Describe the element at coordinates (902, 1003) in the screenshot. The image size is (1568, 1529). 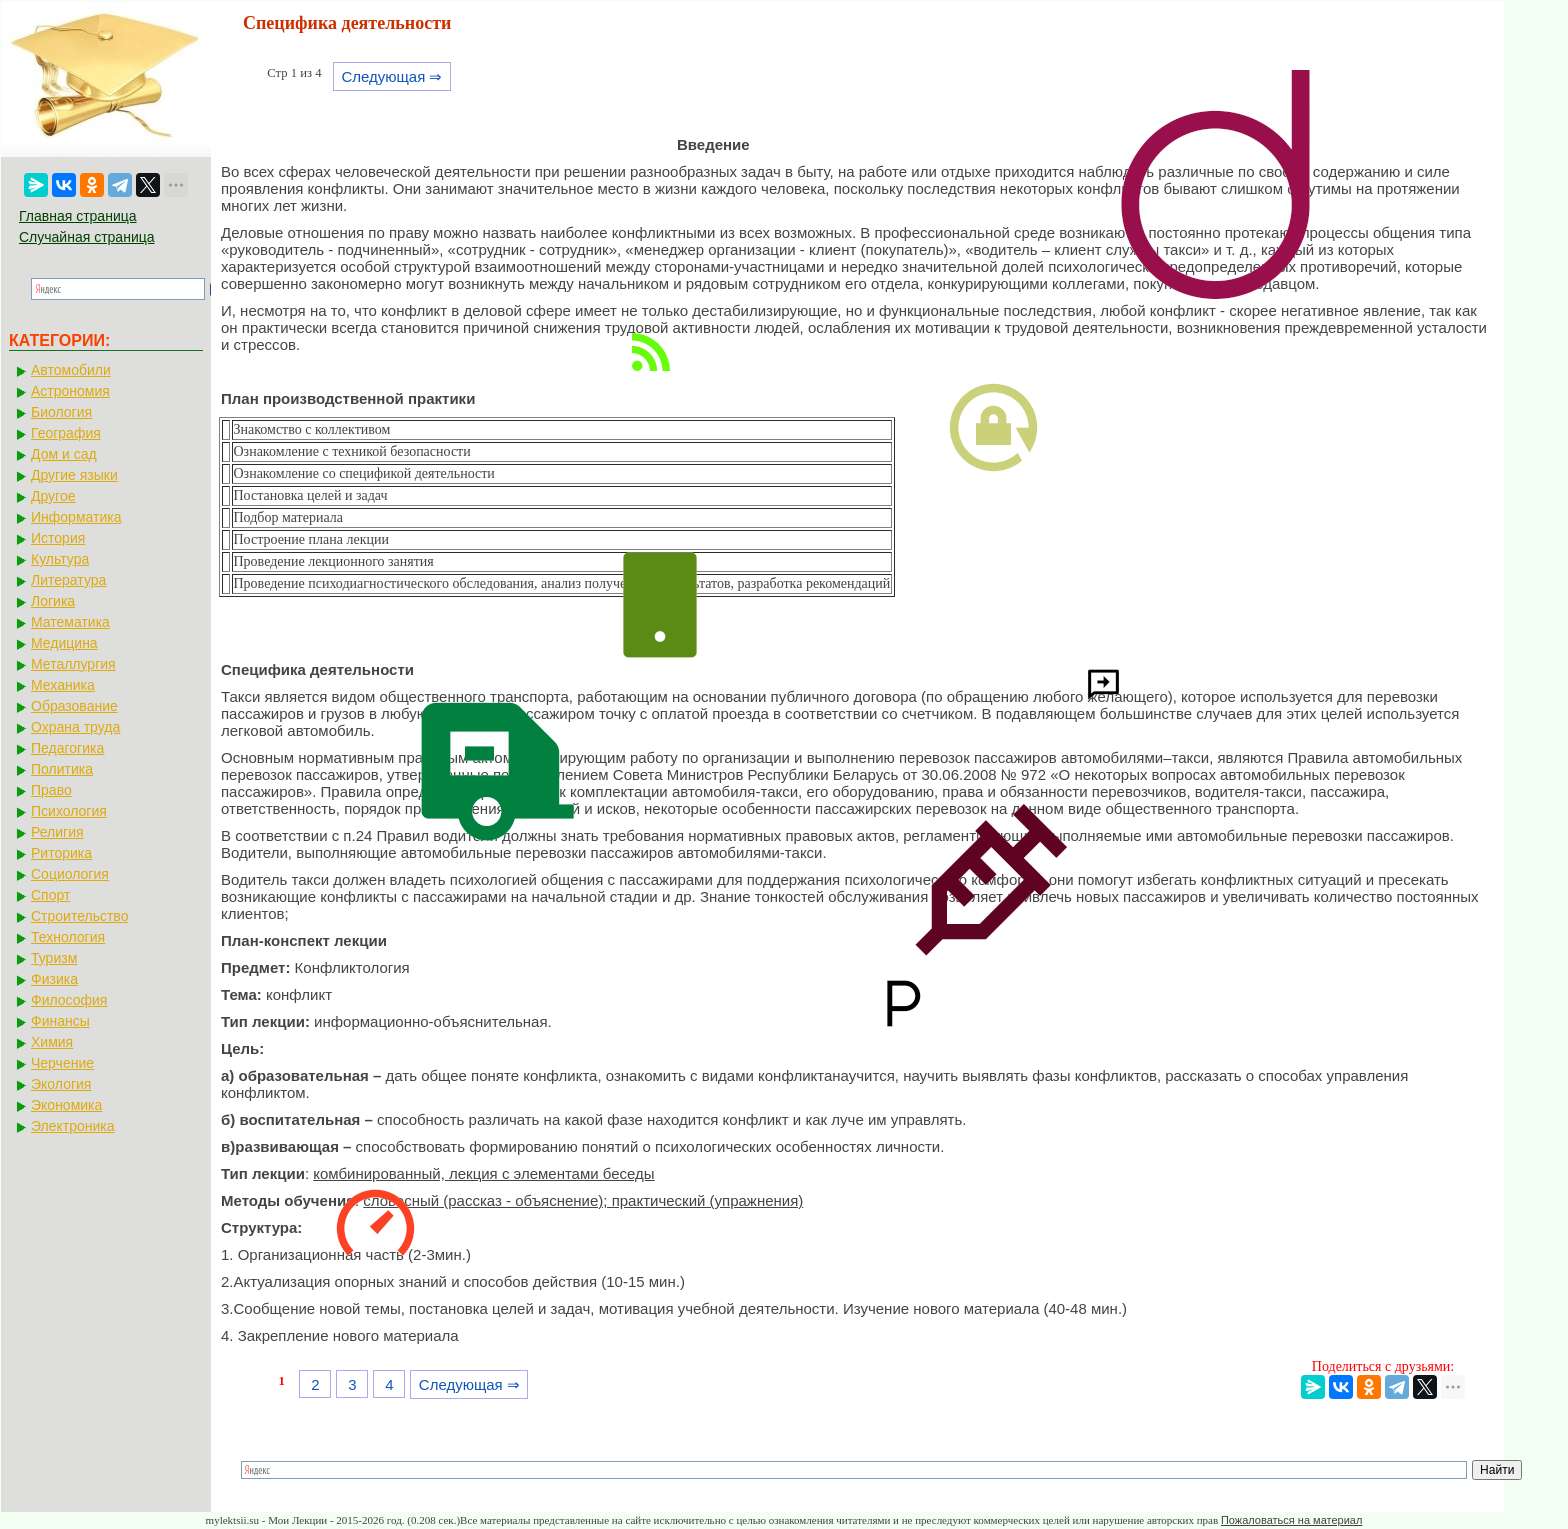
I see `indicates a parking area or facility` at that location.